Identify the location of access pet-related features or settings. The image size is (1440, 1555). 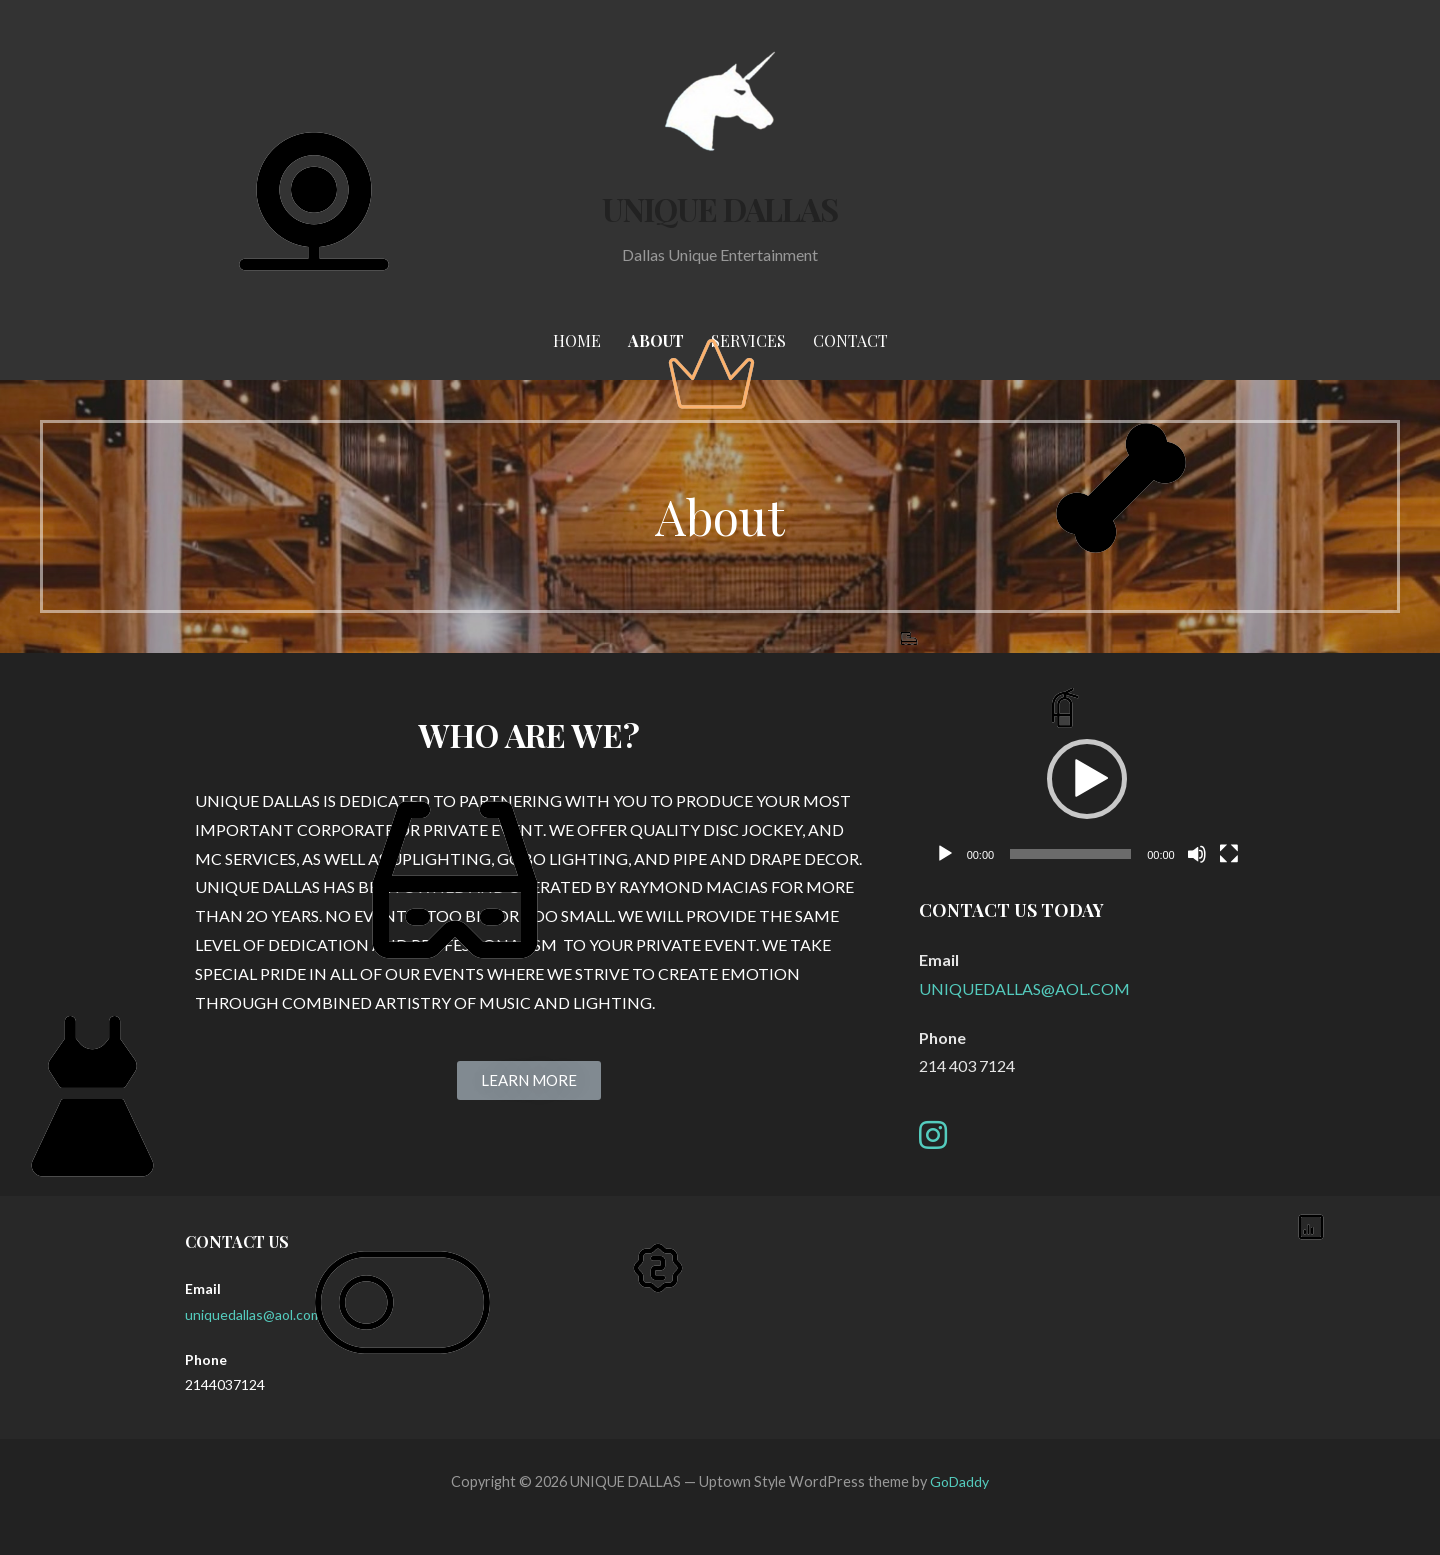
(1121, 488).